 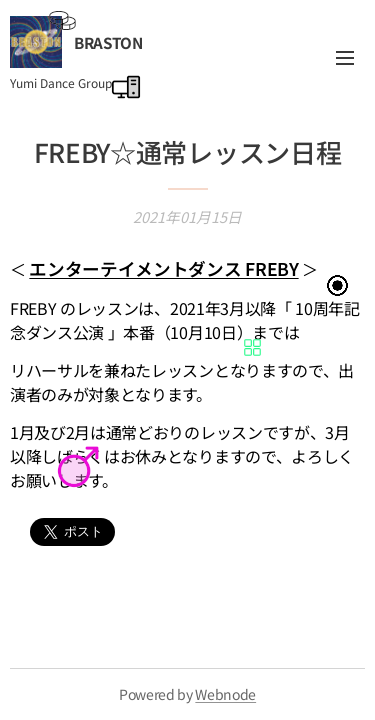 I want to click on access desktop computer settings, so click(x=126, y=87).